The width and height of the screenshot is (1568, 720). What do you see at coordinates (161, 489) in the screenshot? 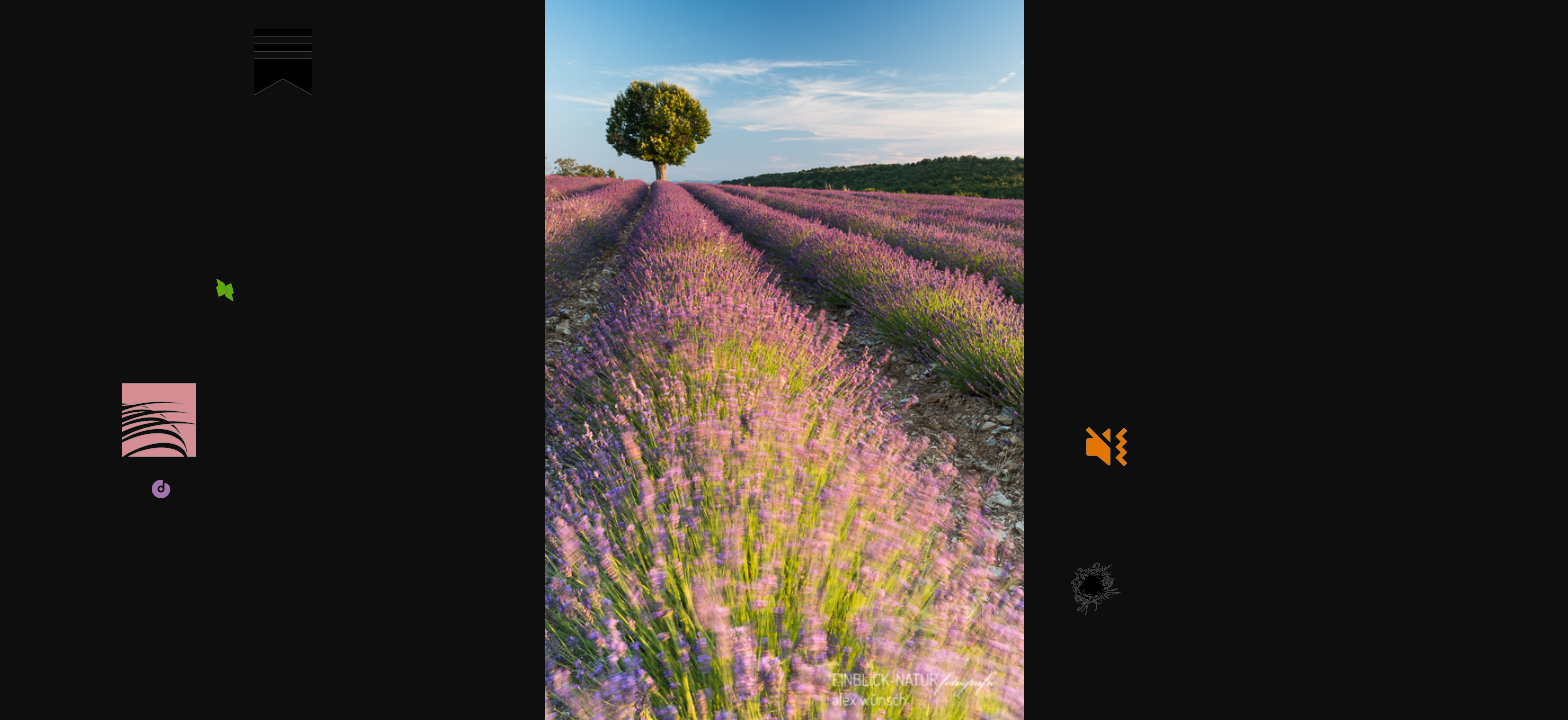
I see `open the Drooble music social network app` at bounding box center [161, 489].